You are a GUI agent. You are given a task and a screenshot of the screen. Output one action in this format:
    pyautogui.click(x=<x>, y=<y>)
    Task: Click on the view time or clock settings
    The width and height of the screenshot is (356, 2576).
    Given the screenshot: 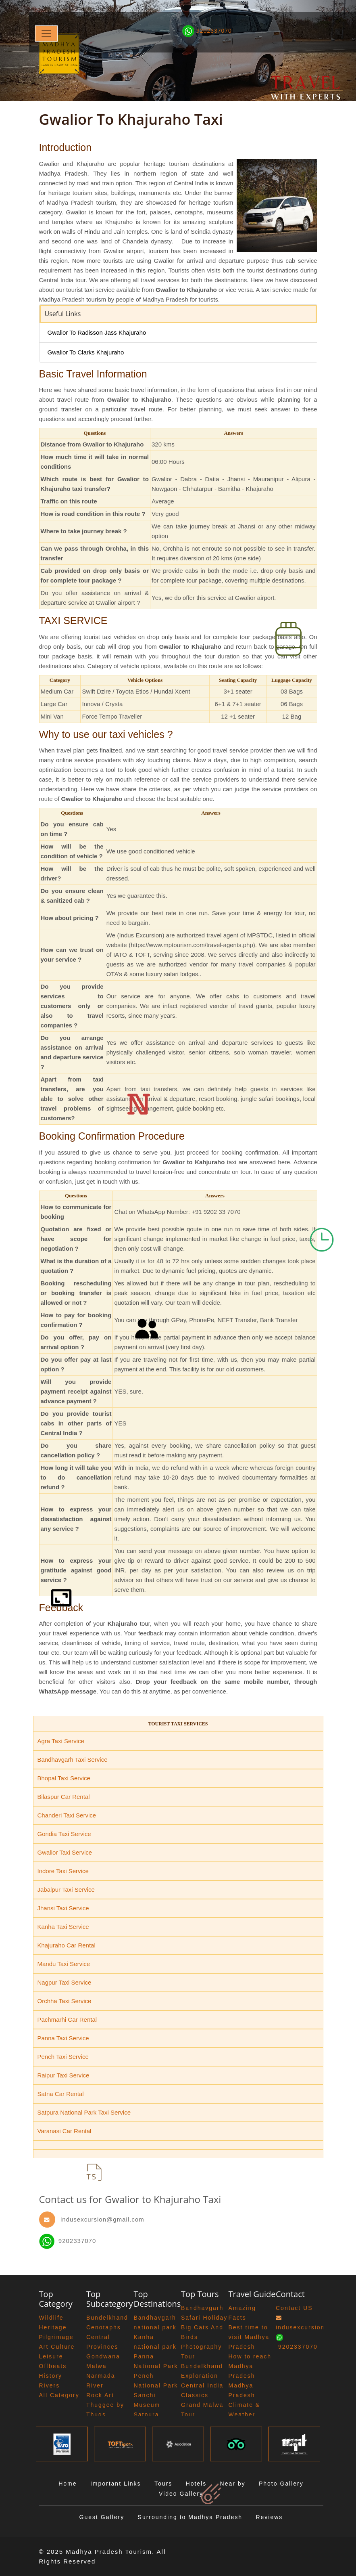 What is the action you would take?
    pyautogui.click(x=322, y=1240)
    